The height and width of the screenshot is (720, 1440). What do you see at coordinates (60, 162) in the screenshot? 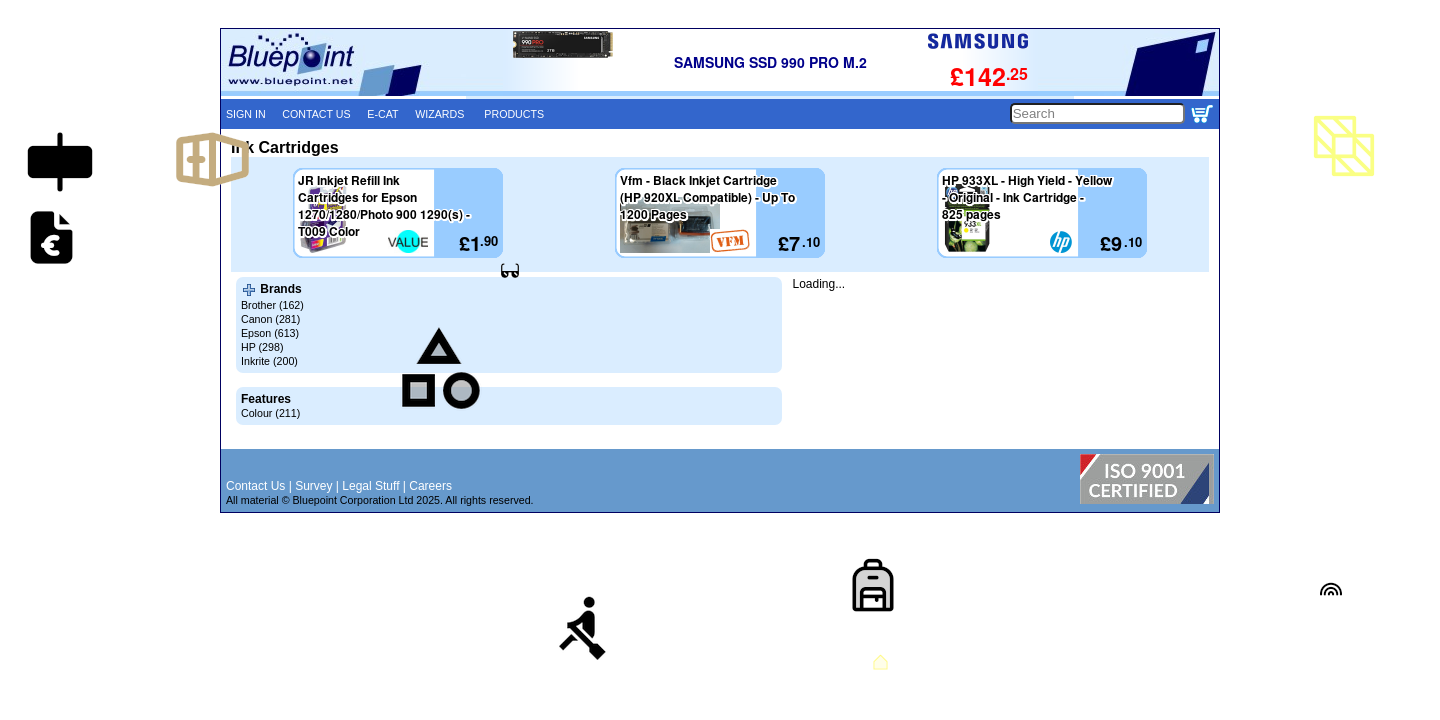
I see `center element horizontally` at bounding box center [60, 162].